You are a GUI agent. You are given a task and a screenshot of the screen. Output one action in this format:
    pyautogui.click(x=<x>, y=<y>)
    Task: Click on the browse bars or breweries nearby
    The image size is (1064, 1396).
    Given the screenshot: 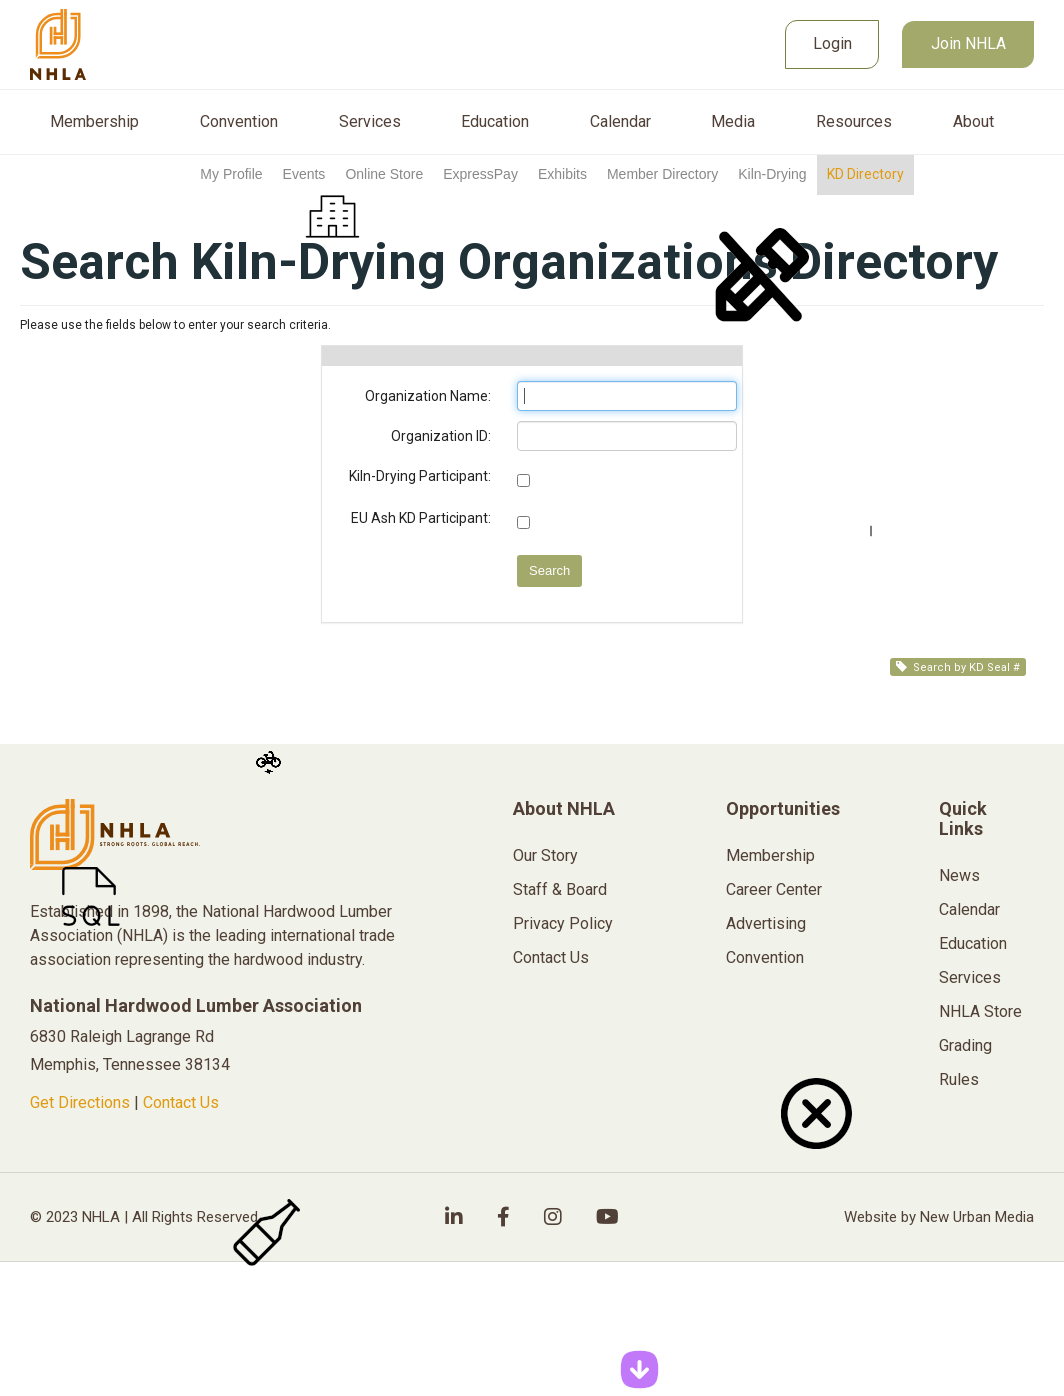 What is the action you would take?
    pyautogui.click(x=265, y=1233)
    